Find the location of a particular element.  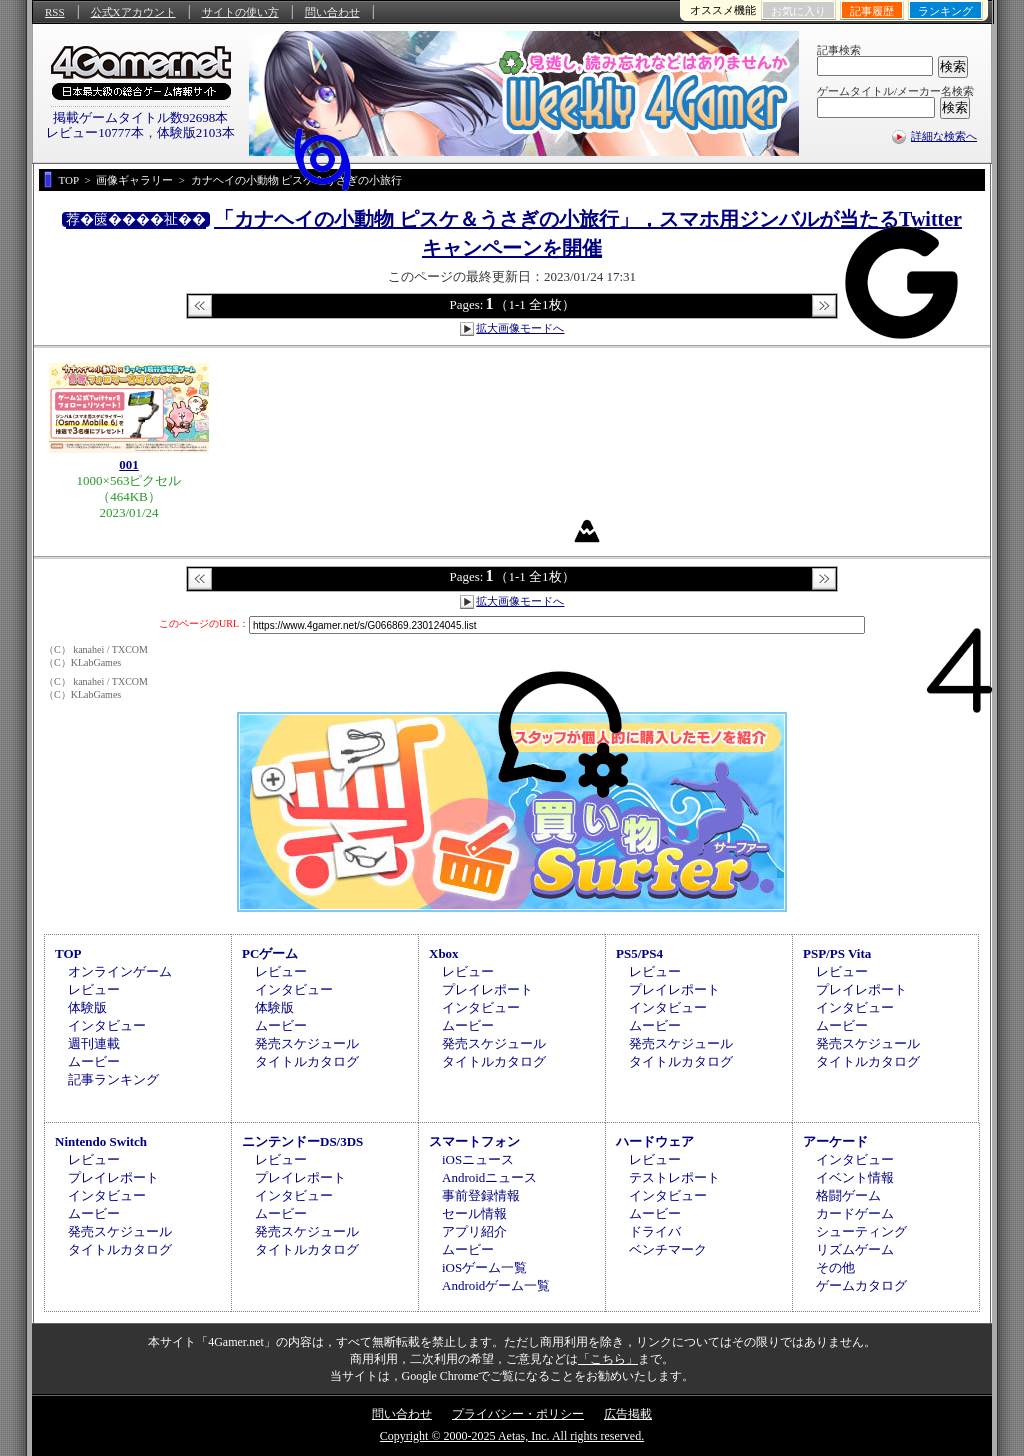

view outdoor or nature-related content is located at coordinates (587, 531).